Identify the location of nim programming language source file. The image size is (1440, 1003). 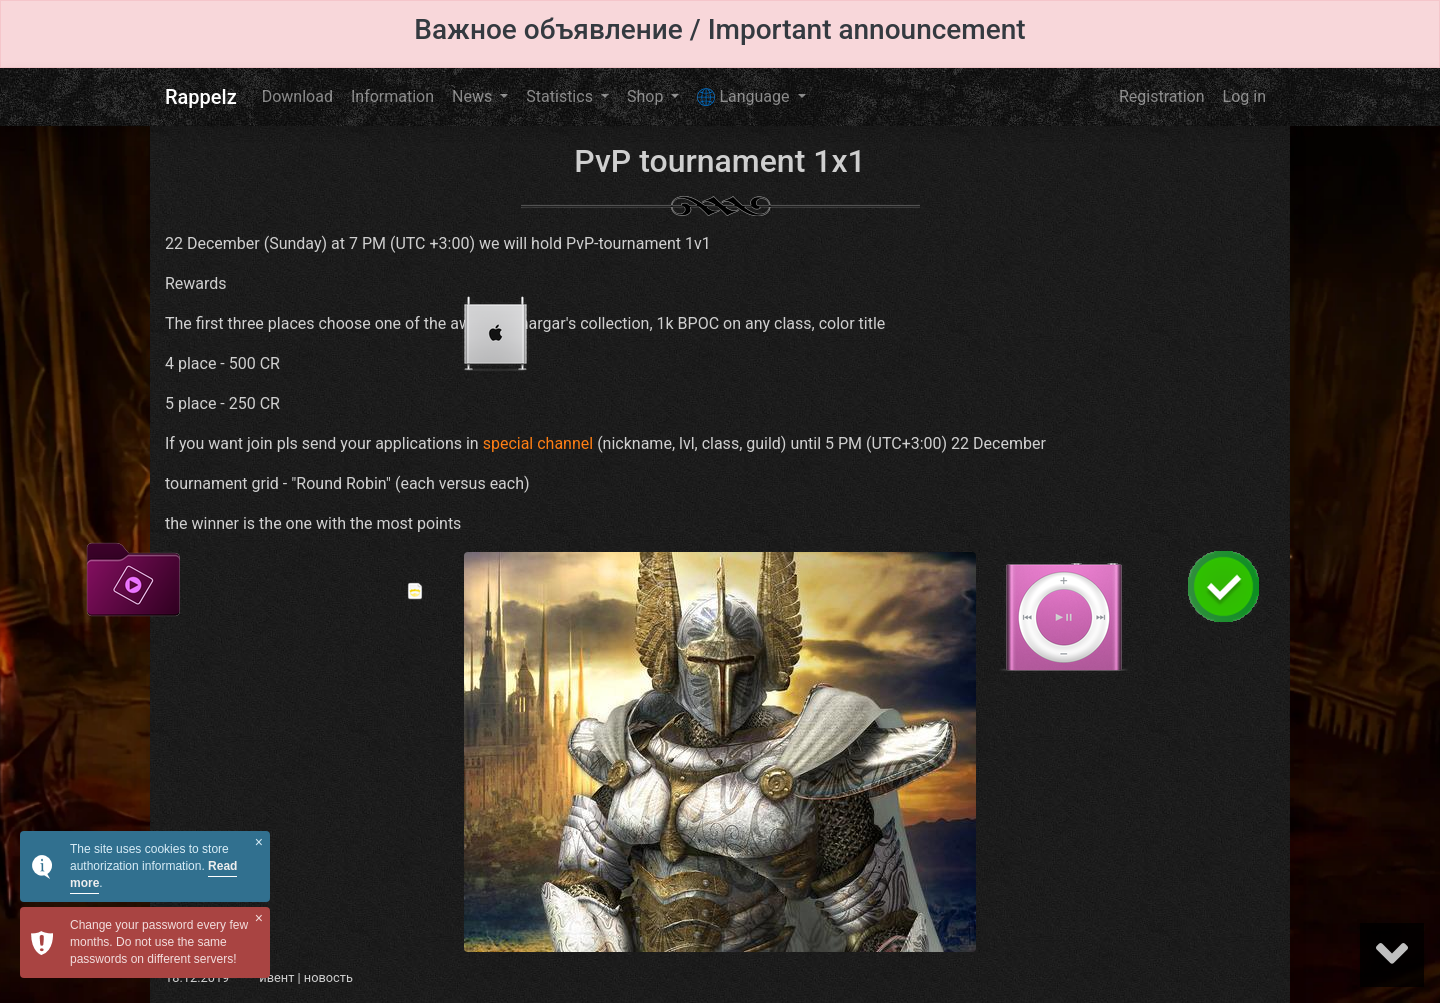
(415, 591).